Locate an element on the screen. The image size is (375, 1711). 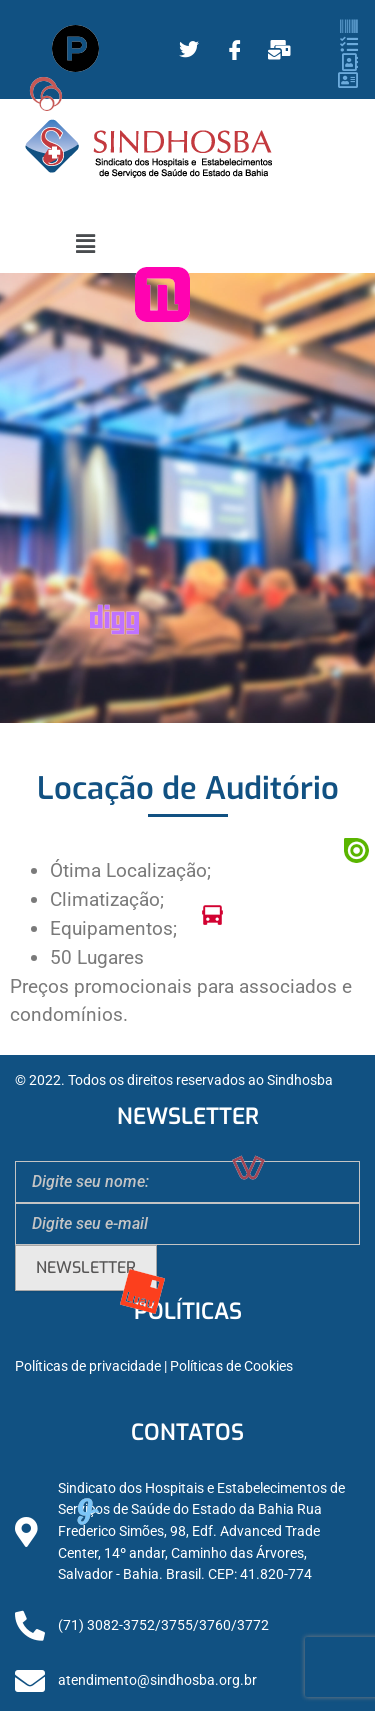
OCLC company logo is located at coordinates (46, 94).